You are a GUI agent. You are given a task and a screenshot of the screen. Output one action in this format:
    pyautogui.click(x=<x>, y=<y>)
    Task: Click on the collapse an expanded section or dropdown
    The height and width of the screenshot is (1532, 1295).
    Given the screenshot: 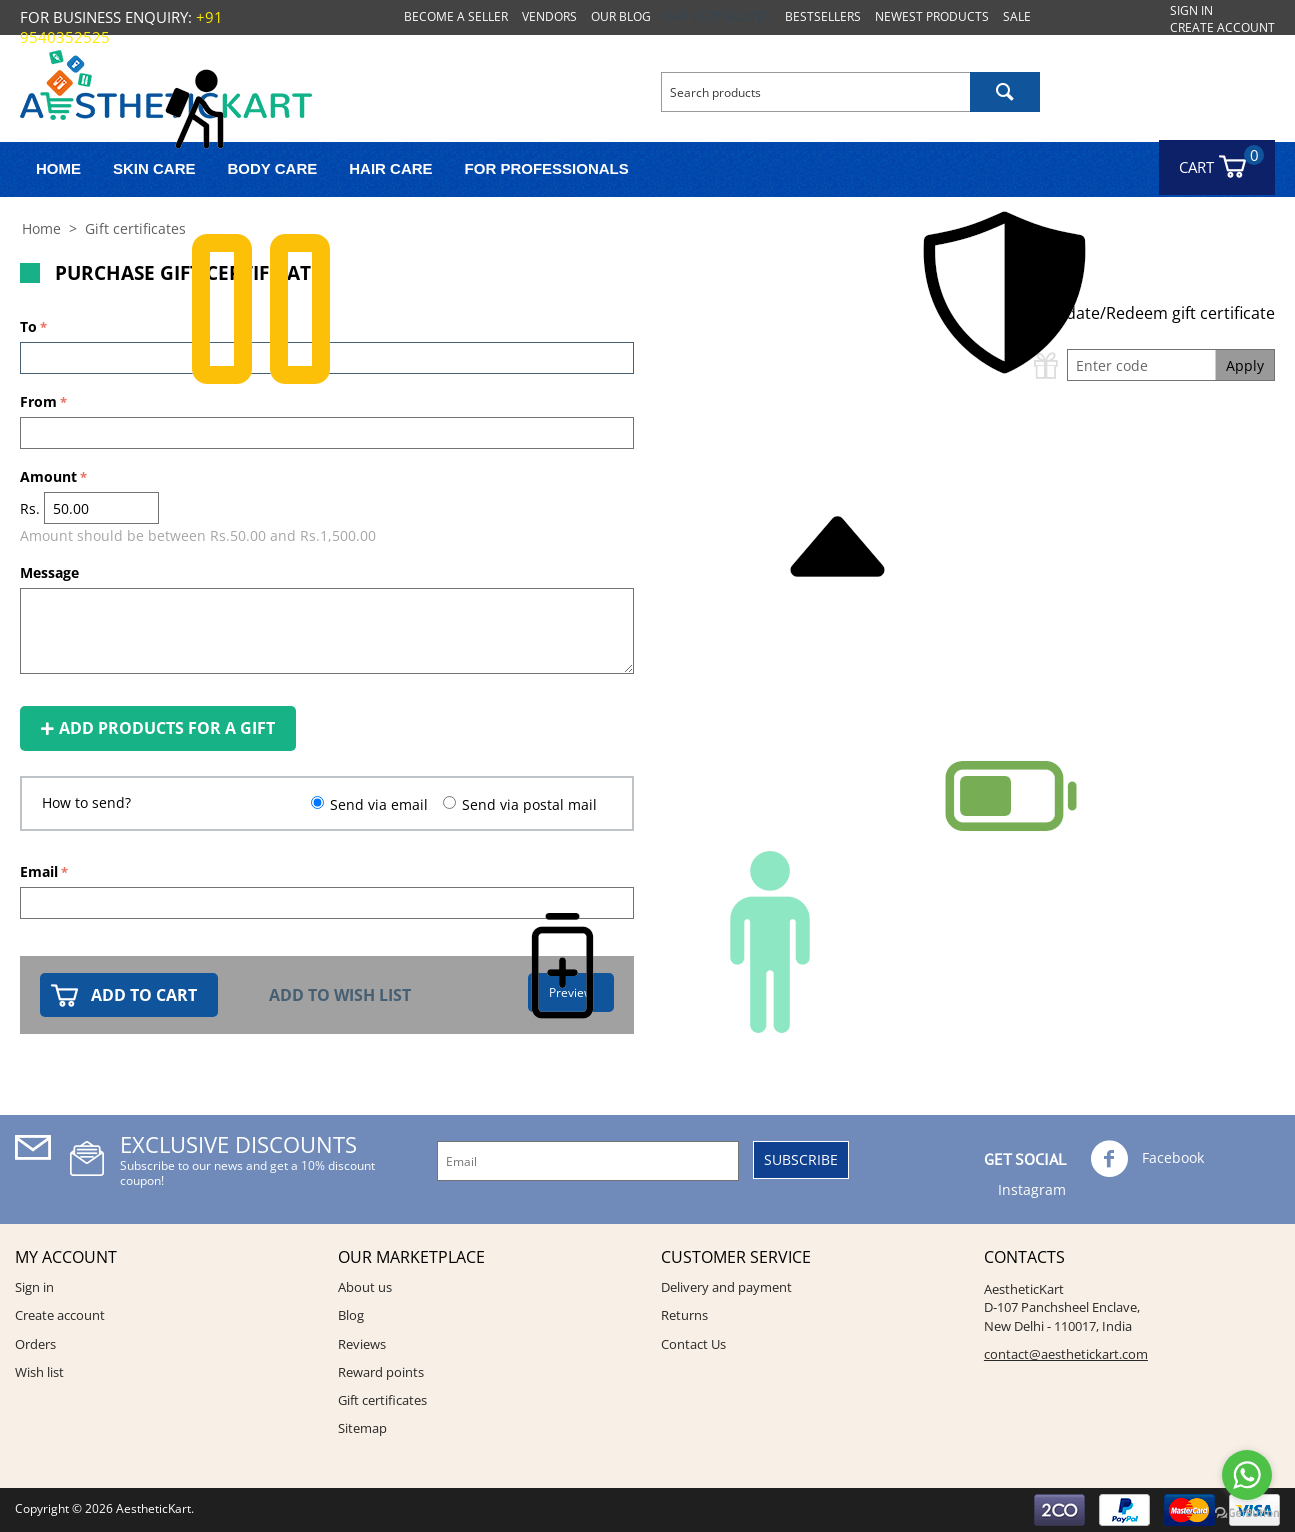 What is the action you would take?
    pyautogui.click(x=837, y=546)
    